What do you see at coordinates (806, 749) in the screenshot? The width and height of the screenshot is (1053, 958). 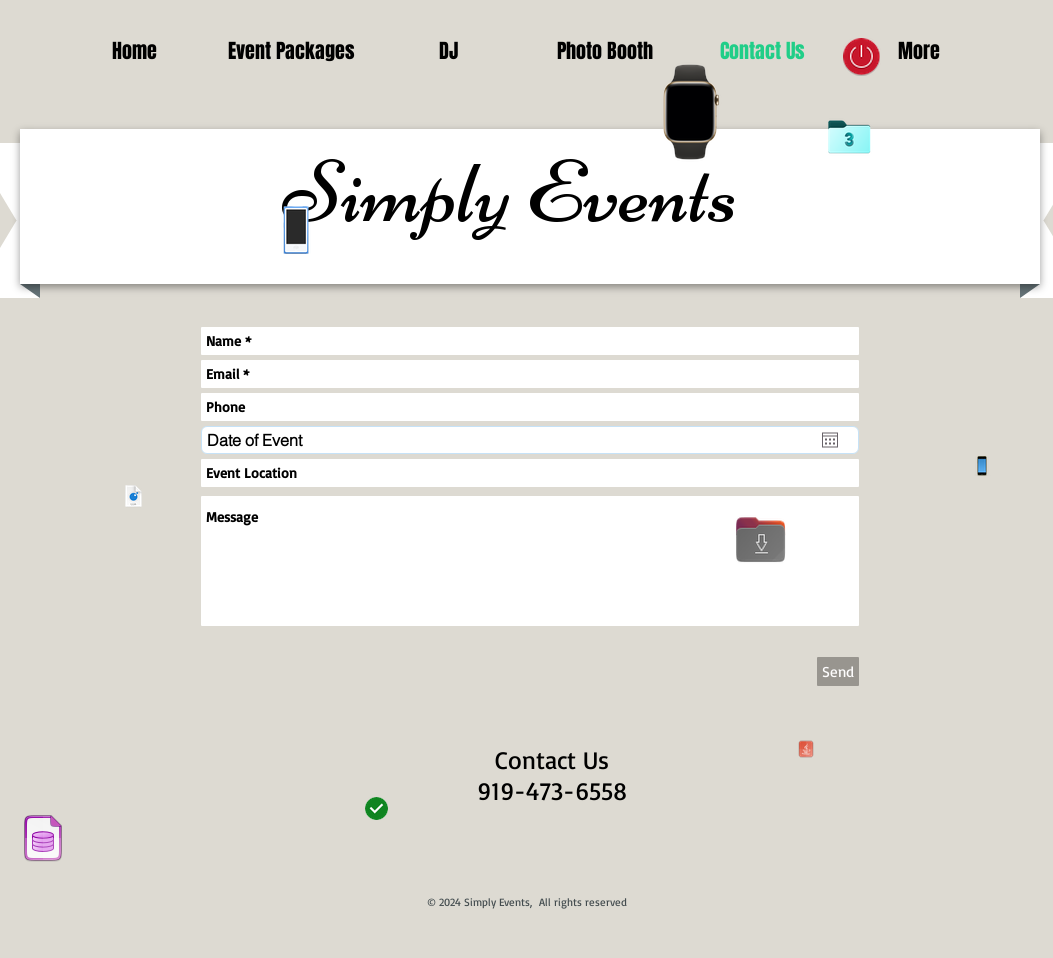 I see `a java archive (.jar) file` at bounding box center [806, 749].